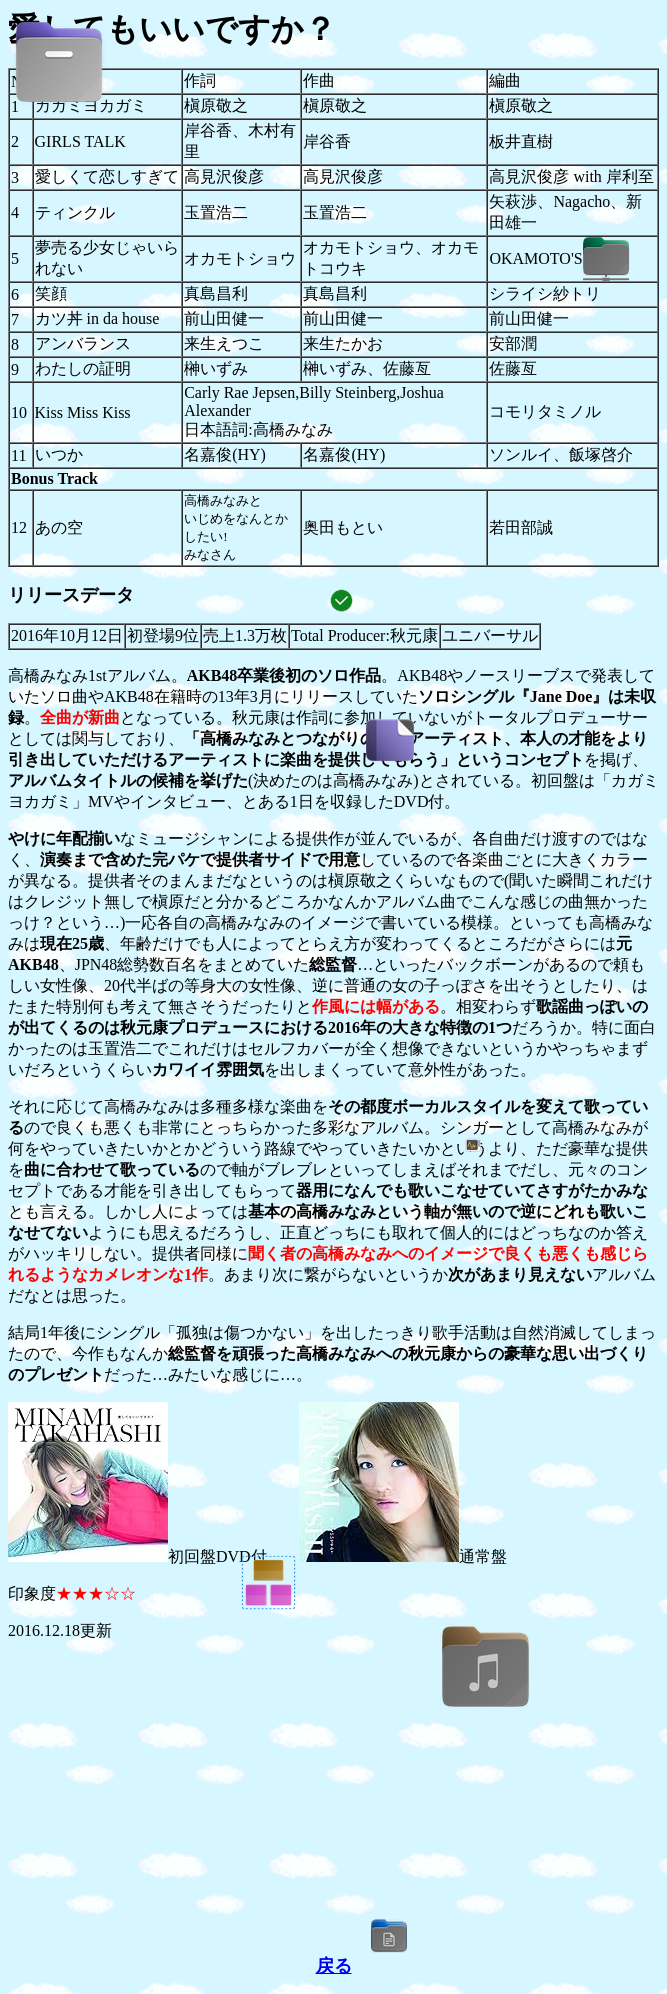  I want to click on change desktop wallpaper settings, so click(390, 739).